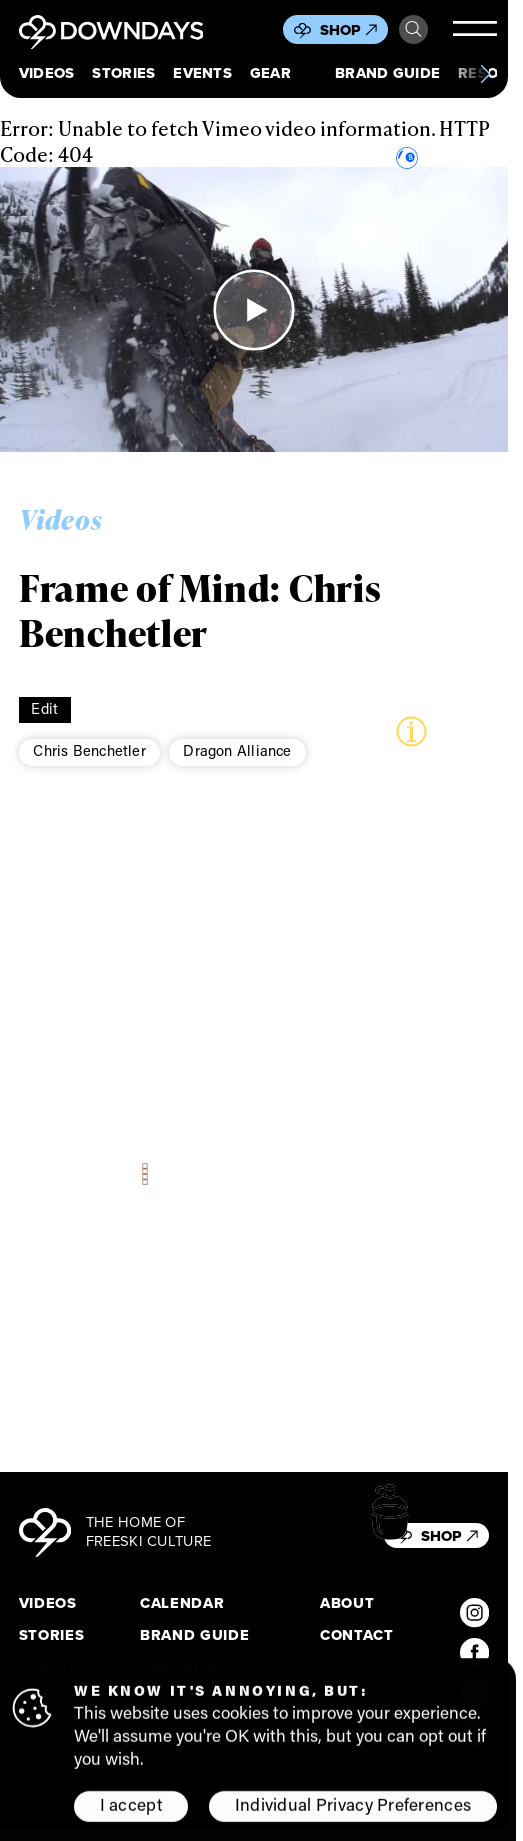 The image size is (523, 1841). Describe the element at coordinates (411, 731) in the screenshot. I see `view more information or details` at that location.